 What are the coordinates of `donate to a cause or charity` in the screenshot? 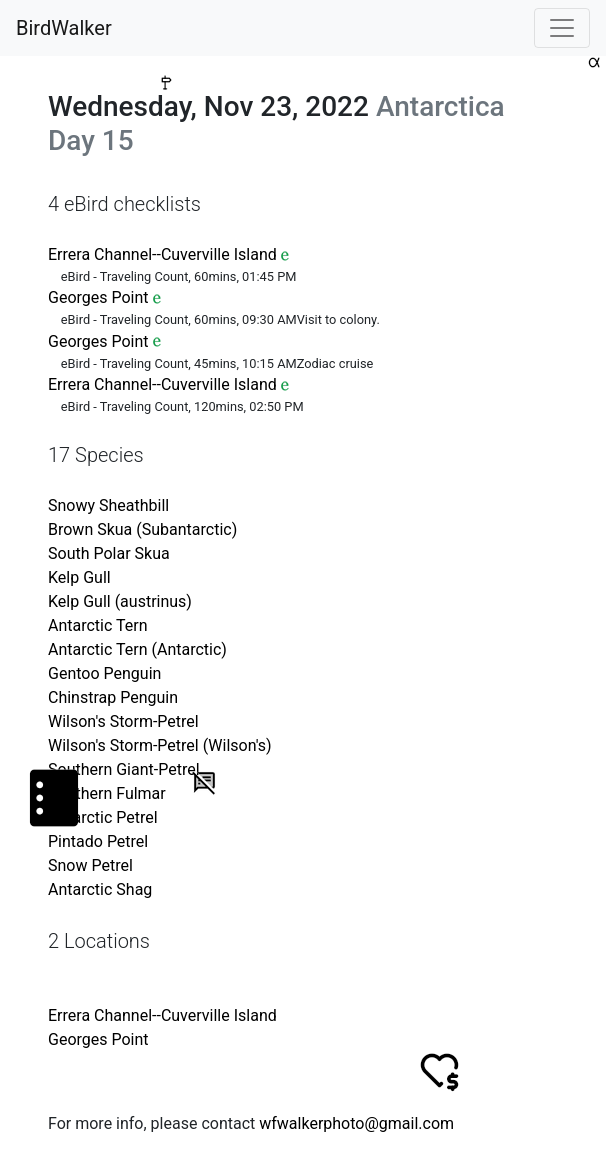 It's located at (439, 1070).